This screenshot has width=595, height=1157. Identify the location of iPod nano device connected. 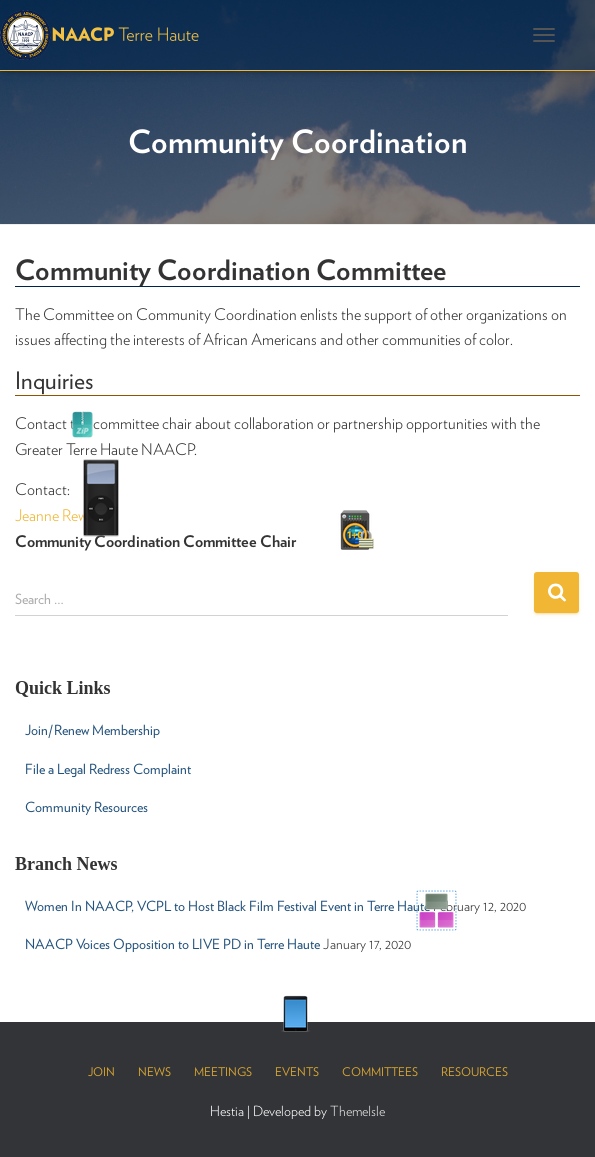
(101, 498).